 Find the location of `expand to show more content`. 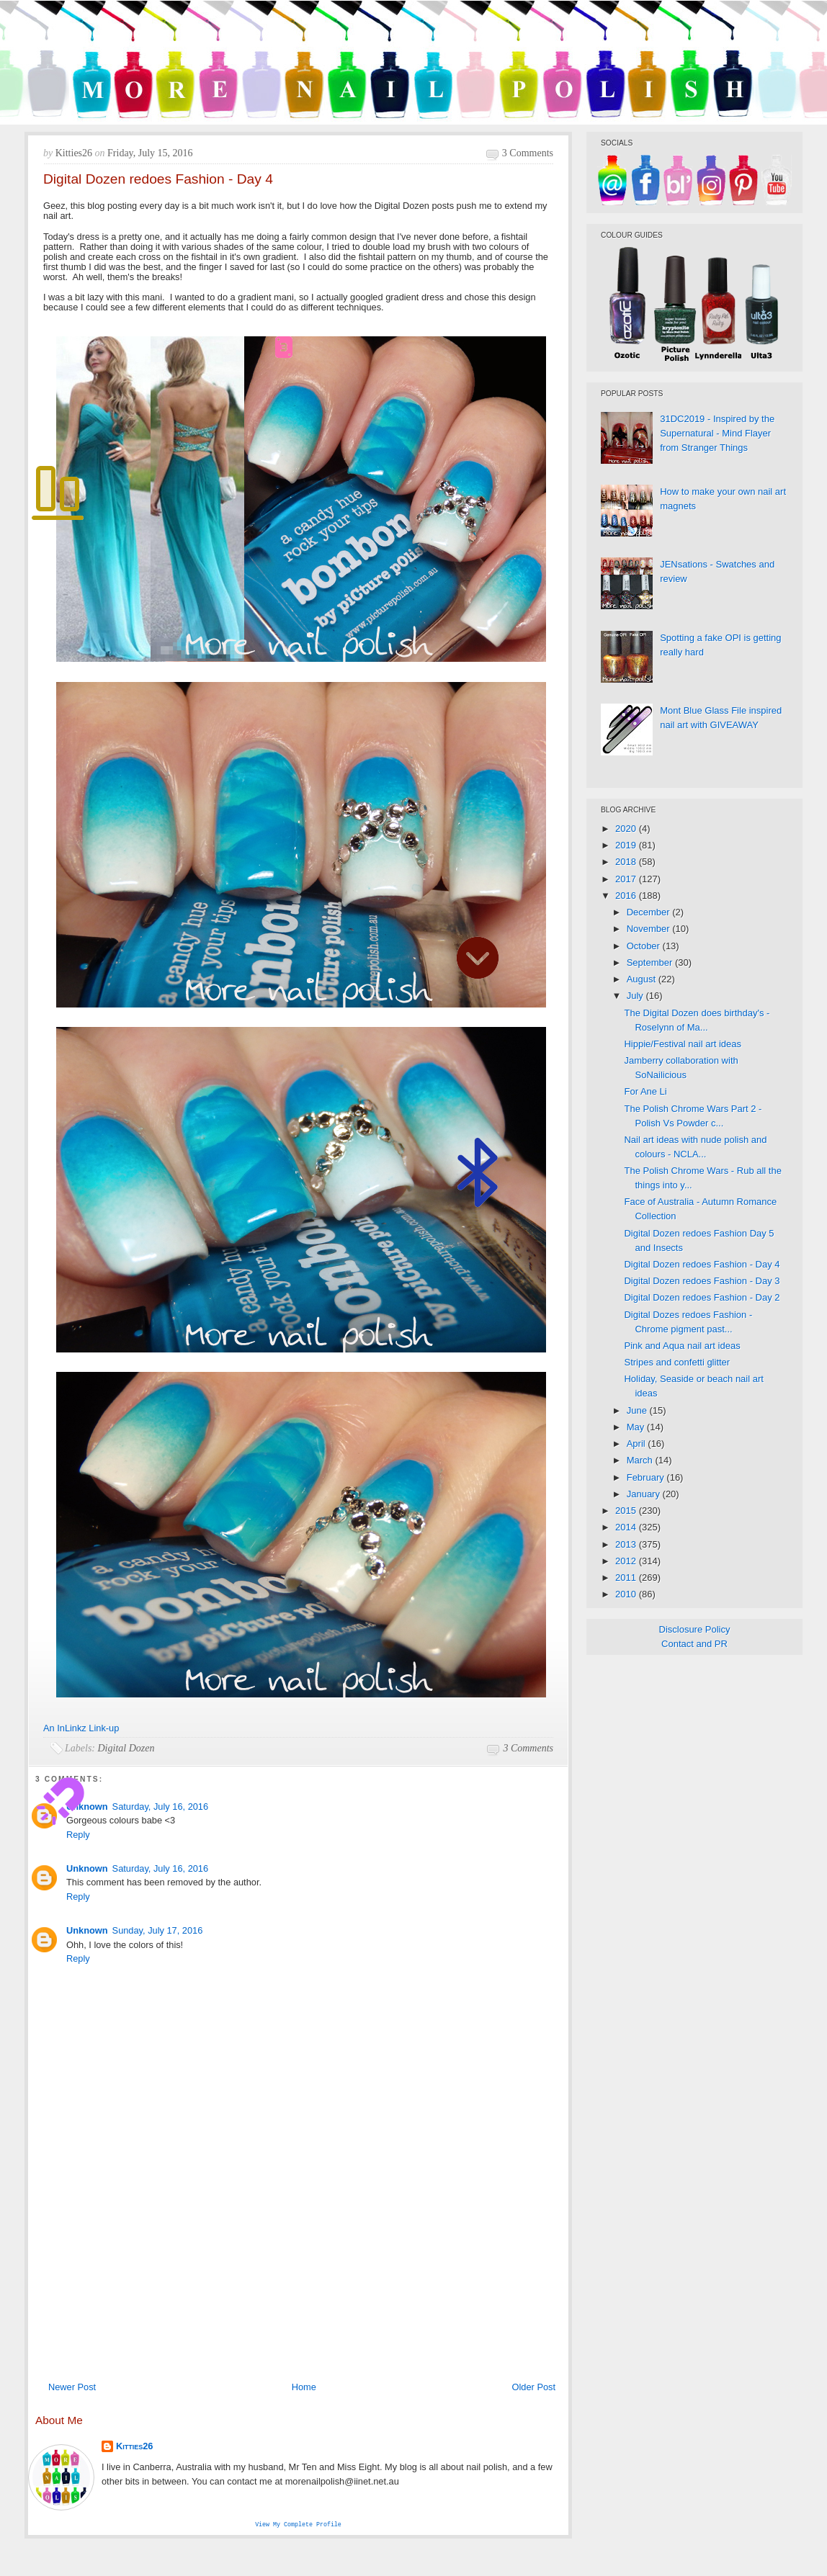

expand to show more content is located at coordinates (478, 958).